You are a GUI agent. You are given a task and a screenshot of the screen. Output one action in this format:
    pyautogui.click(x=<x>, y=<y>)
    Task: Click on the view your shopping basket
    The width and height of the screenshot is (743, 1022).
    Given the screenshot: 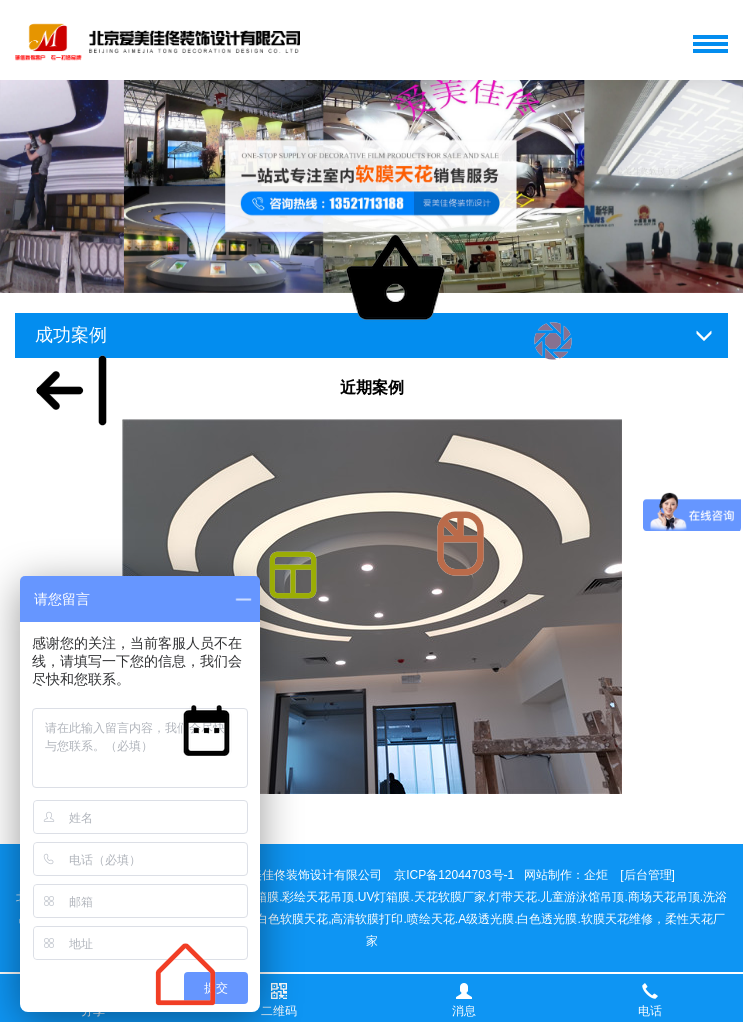 What is the action you would take?
    pyautogui.click(x=395, y=279)
    